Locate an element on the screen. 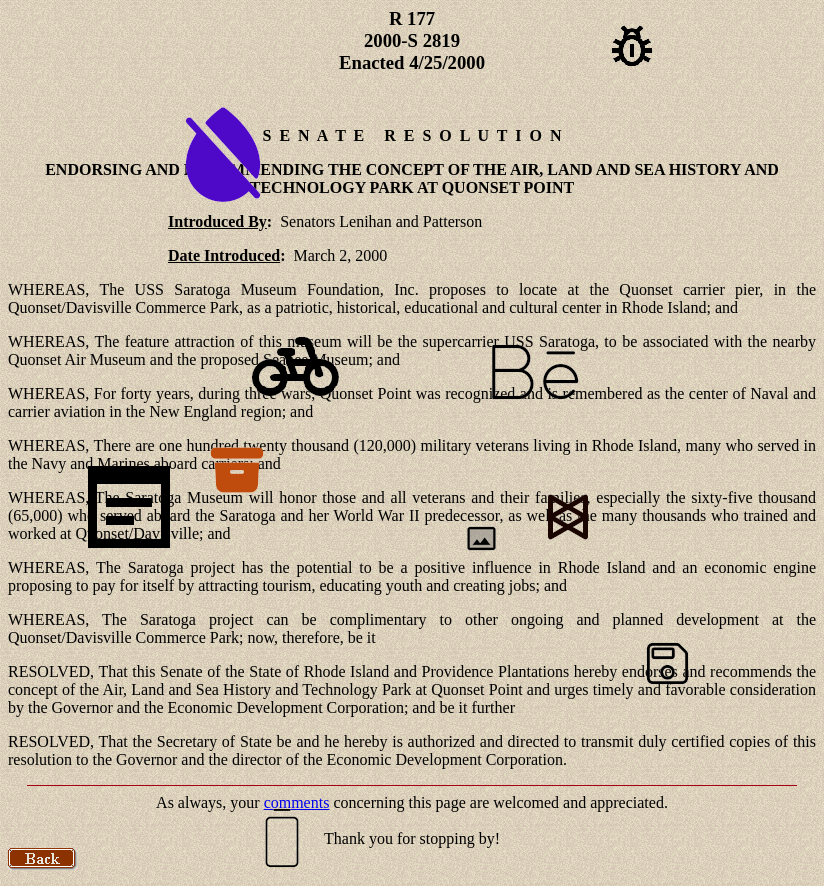 The width and height of the screenshot is (824, 886). view nearby bike routes or cycling directions is located at coordinates (295, 366).